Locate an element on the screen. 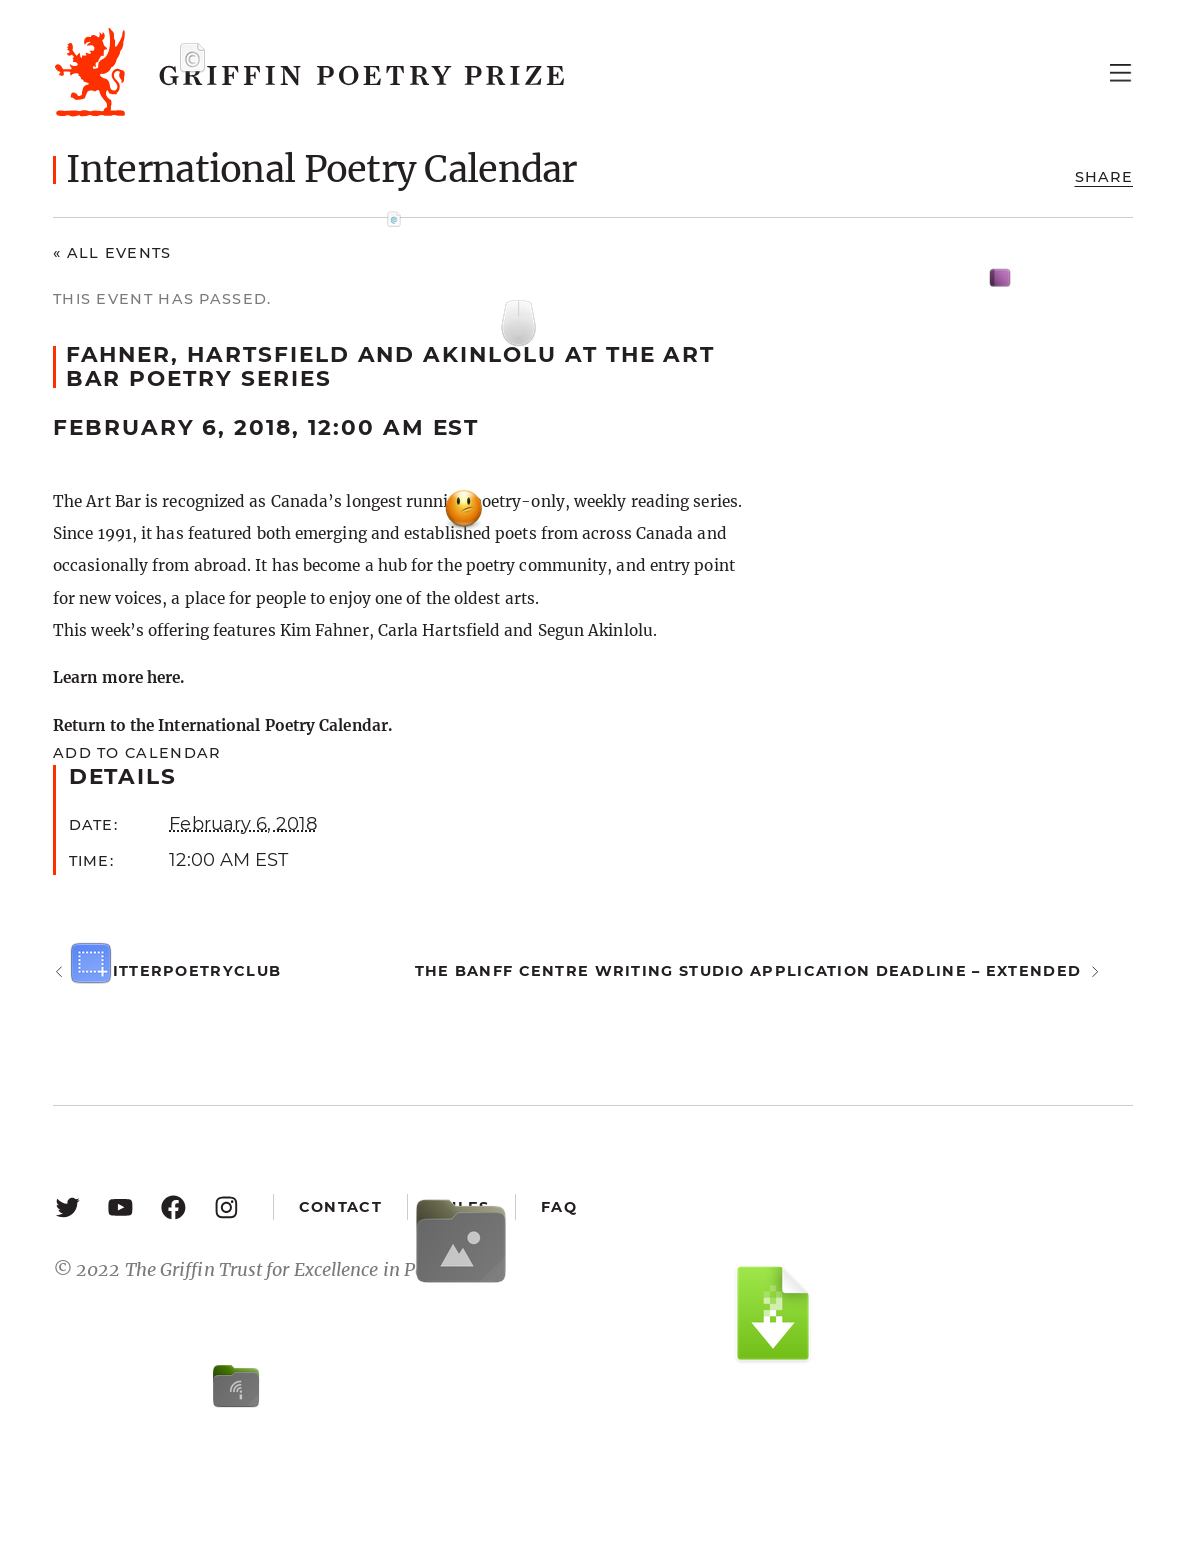 The height and width of the screenshot is (1558, 1186). open insync cloud sync folder is located at coordinates (236, 1386).